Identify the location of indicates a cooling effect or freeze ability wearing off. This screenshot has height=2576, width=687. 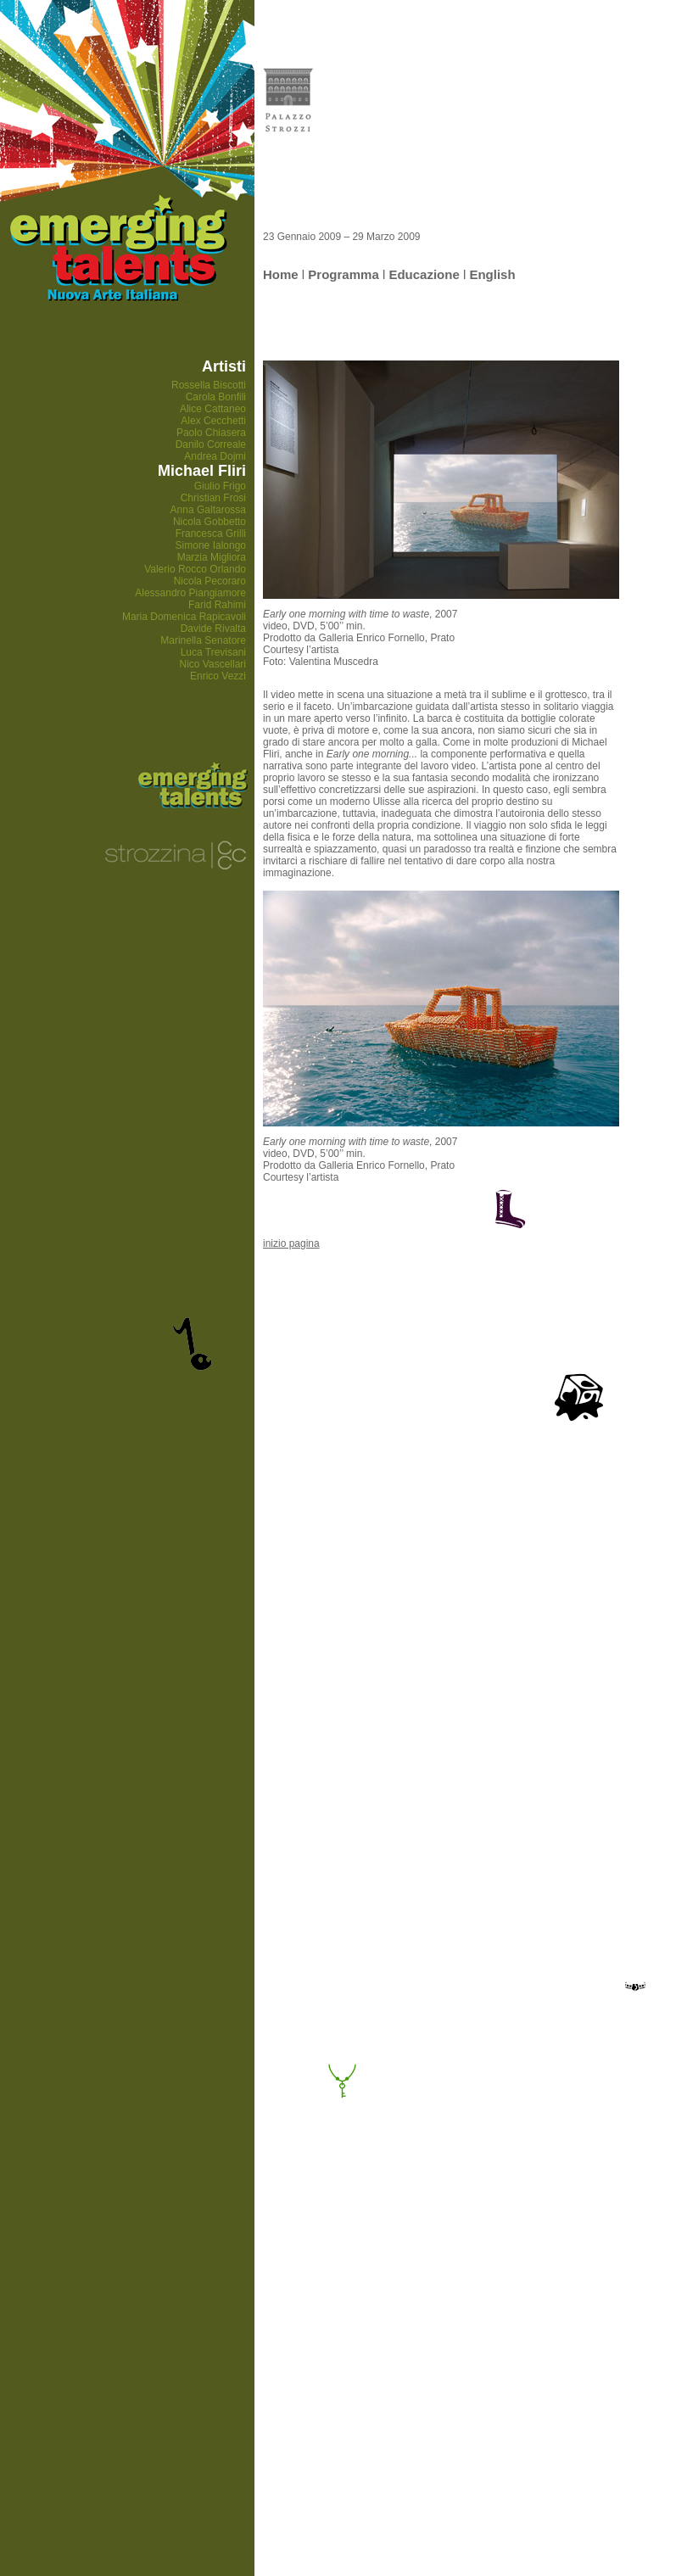
(578, 1396).